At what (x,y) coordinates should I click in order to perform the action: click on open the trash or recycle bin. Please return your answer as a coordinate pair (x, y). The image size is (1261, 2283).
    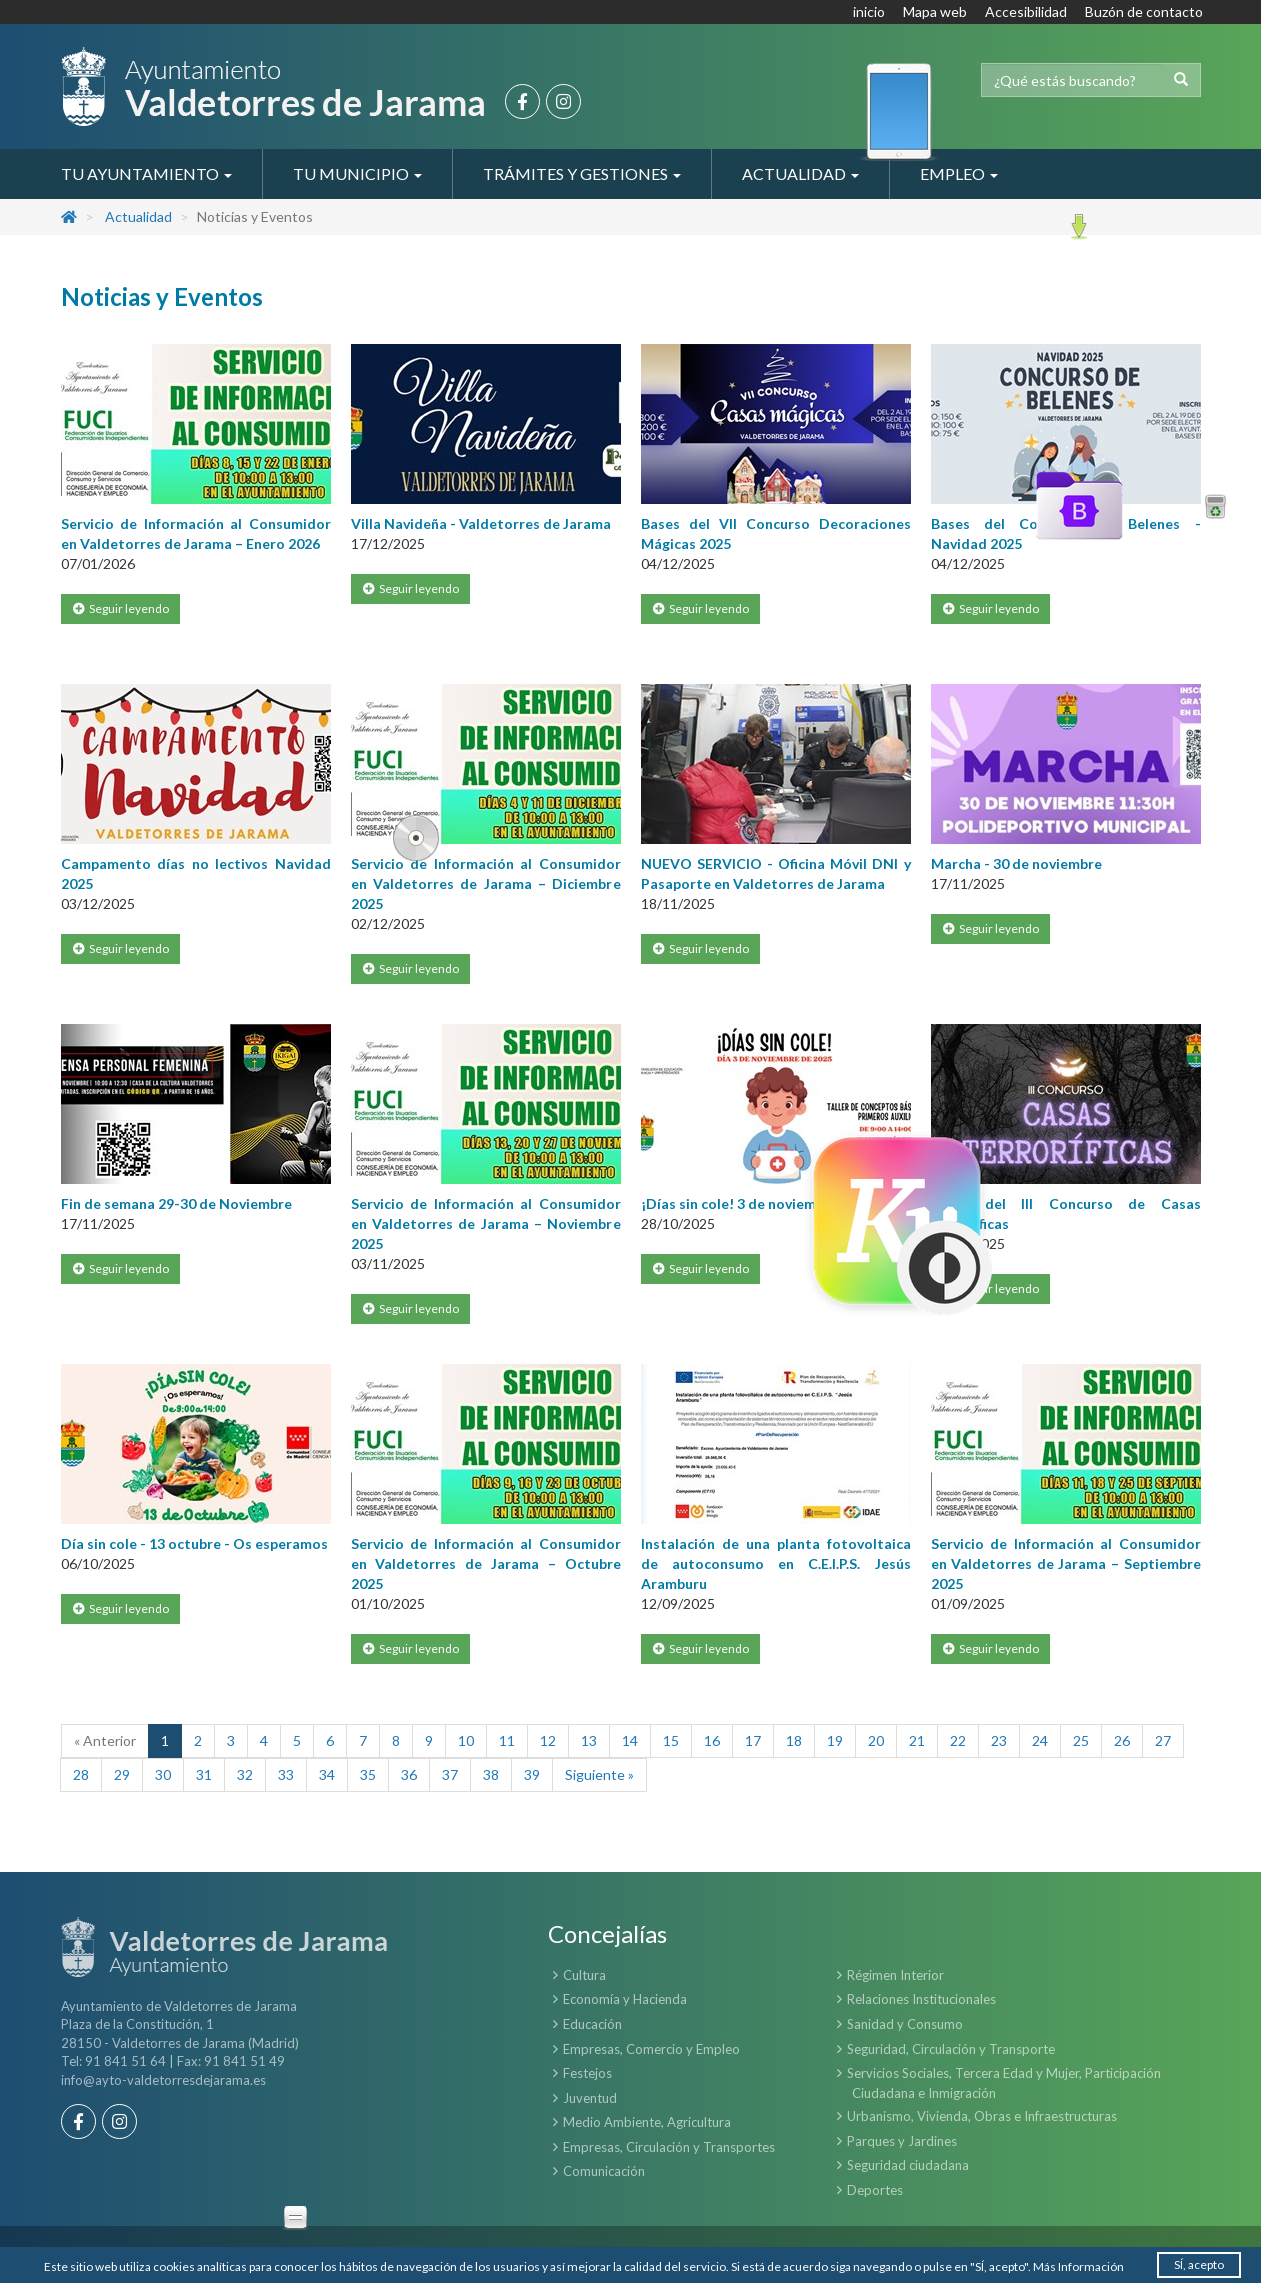
    Looking at the image, I should click on (1215, 506).